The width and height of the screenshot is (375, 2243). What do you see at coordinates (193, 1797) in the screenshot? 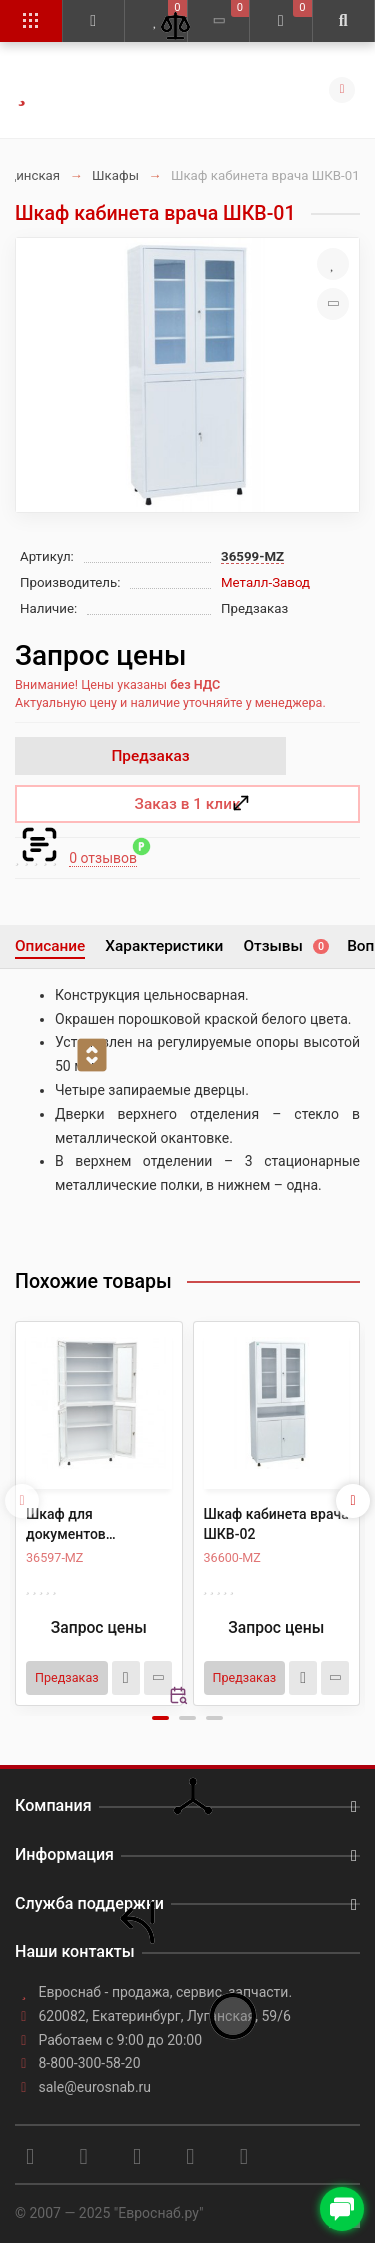
I see `access 3D transform or manipulation tools` at bounding box center [193, 1797].